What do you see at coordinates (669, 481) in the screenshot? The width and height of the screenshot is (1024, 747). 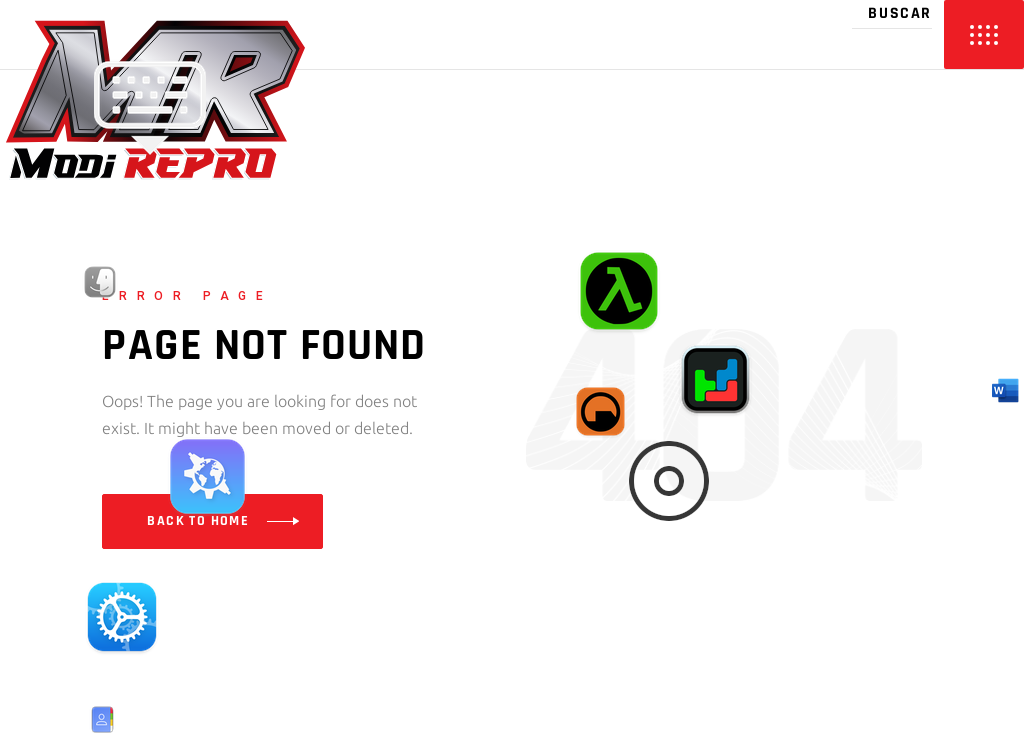 I see `indicates optical media such as a CD or DVD` at bounding box center [669, 481].